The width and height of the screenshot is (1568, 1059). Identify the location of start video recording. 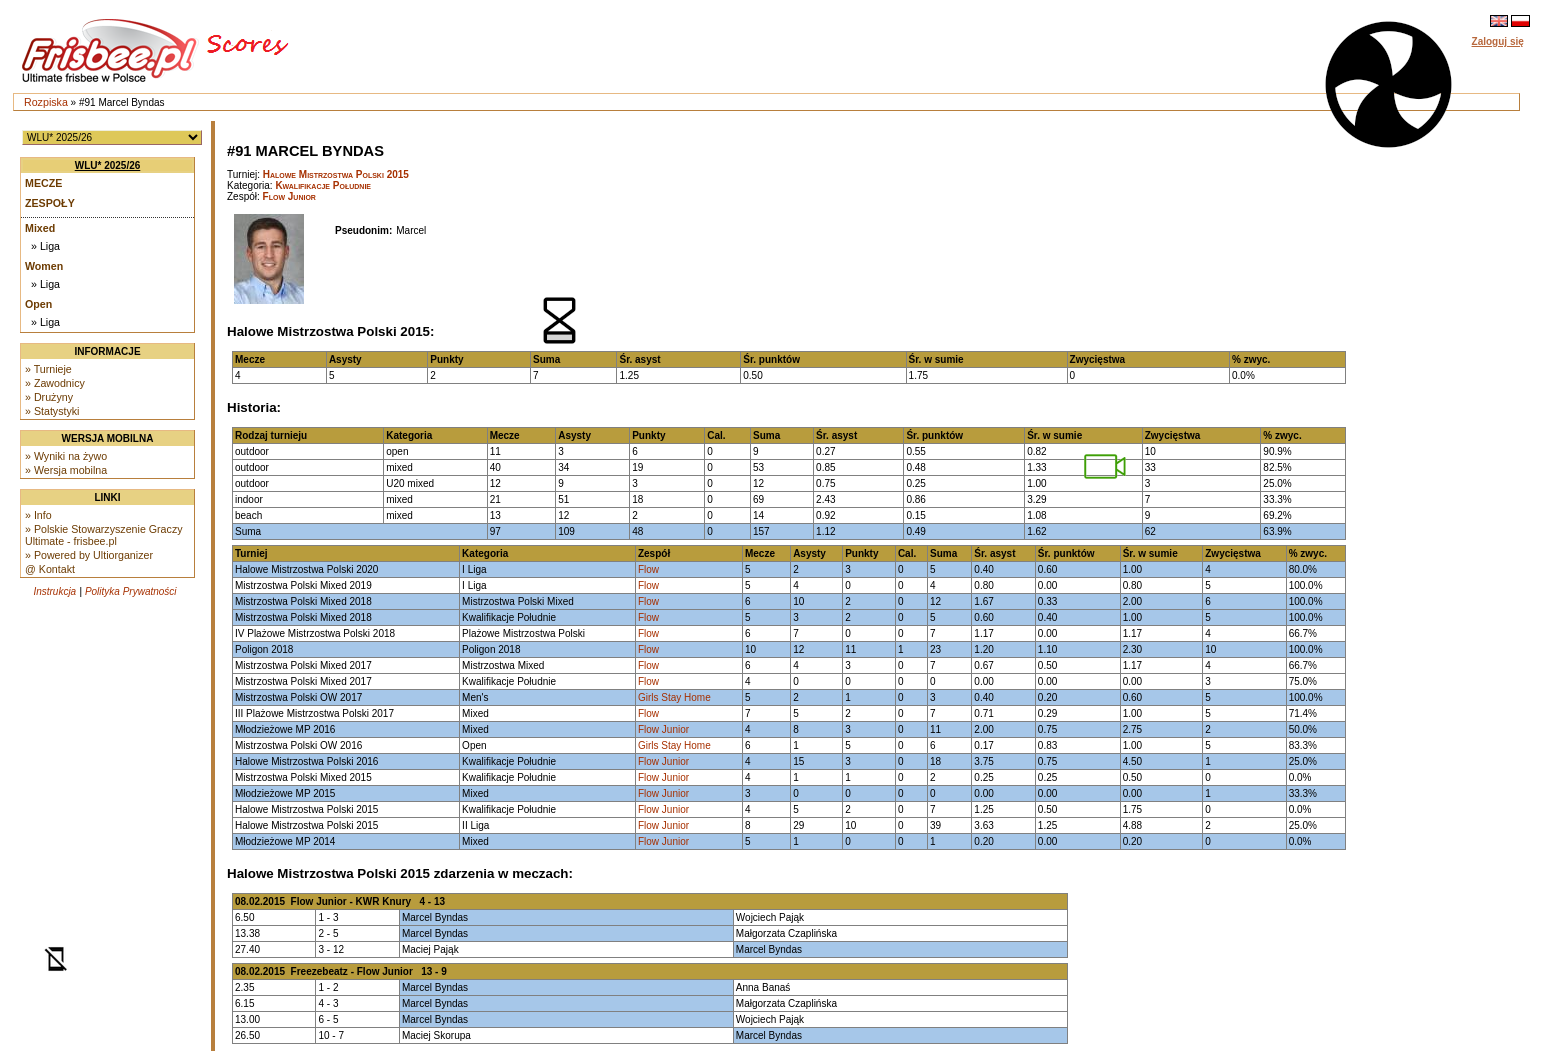
(1103, 466).